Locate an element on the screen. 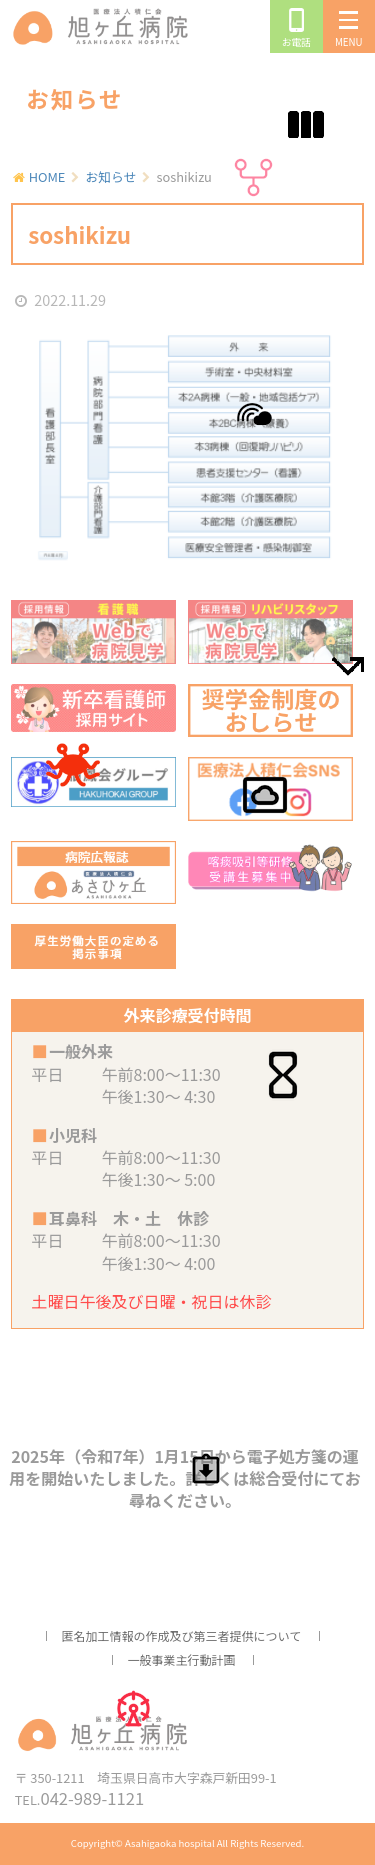 The width and height of the screenshot is (375, 1865). download or receive an assignment is located at coordinates (206, 1470).